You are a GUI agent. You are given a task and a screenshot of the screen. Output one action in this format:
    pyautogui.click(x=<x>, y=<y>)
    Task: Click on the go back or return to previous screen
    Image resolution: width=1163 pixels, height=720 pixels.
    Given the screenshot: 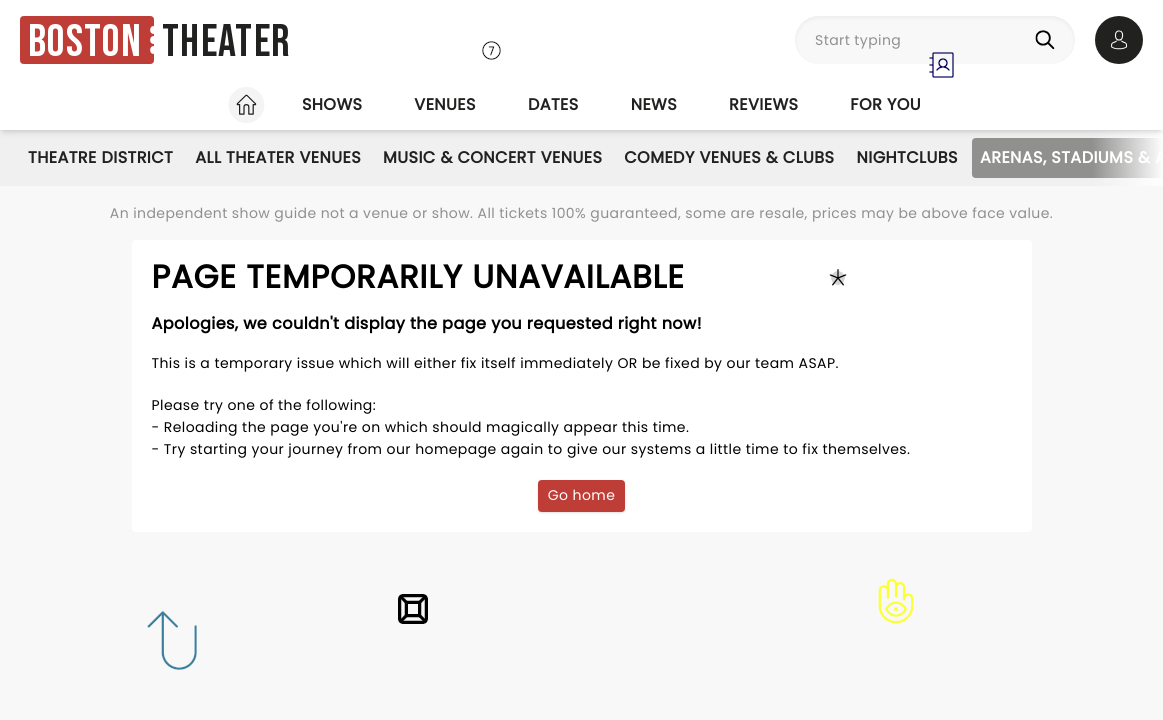 What is the action you would take?
    pyautogui.click(x=174, y=640)
    